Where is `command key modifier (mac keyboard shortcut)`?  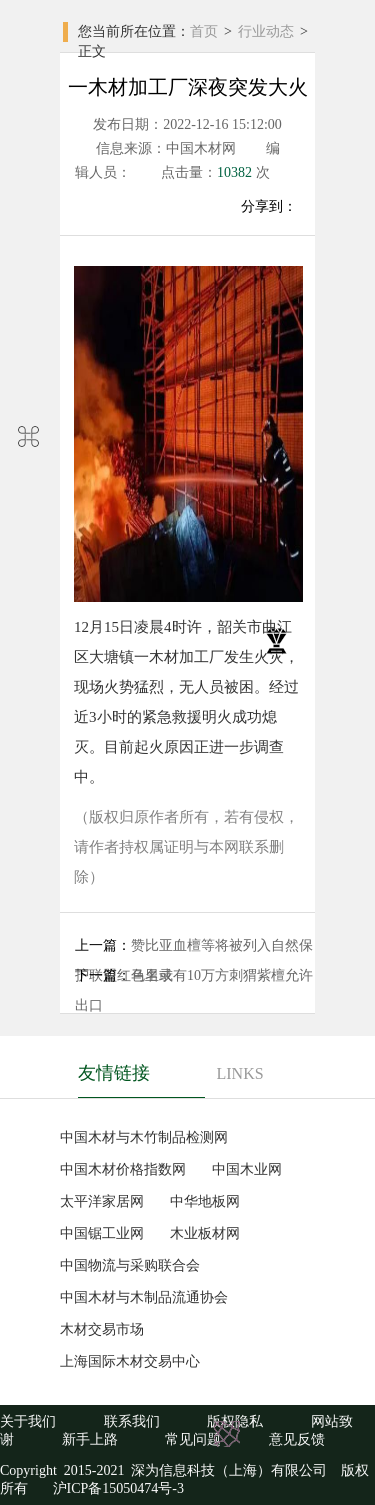
command key modifier (mac keyboard shortcut) is located at coordinates (28, 436).